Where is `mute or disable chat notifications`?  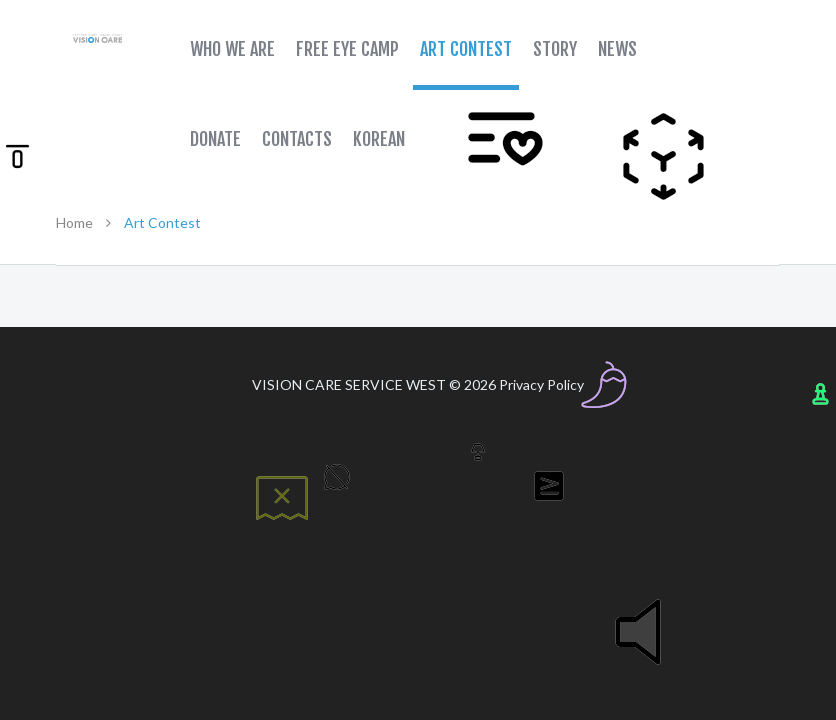
mute or disable chat notifications is located at coordinates (337, 477).